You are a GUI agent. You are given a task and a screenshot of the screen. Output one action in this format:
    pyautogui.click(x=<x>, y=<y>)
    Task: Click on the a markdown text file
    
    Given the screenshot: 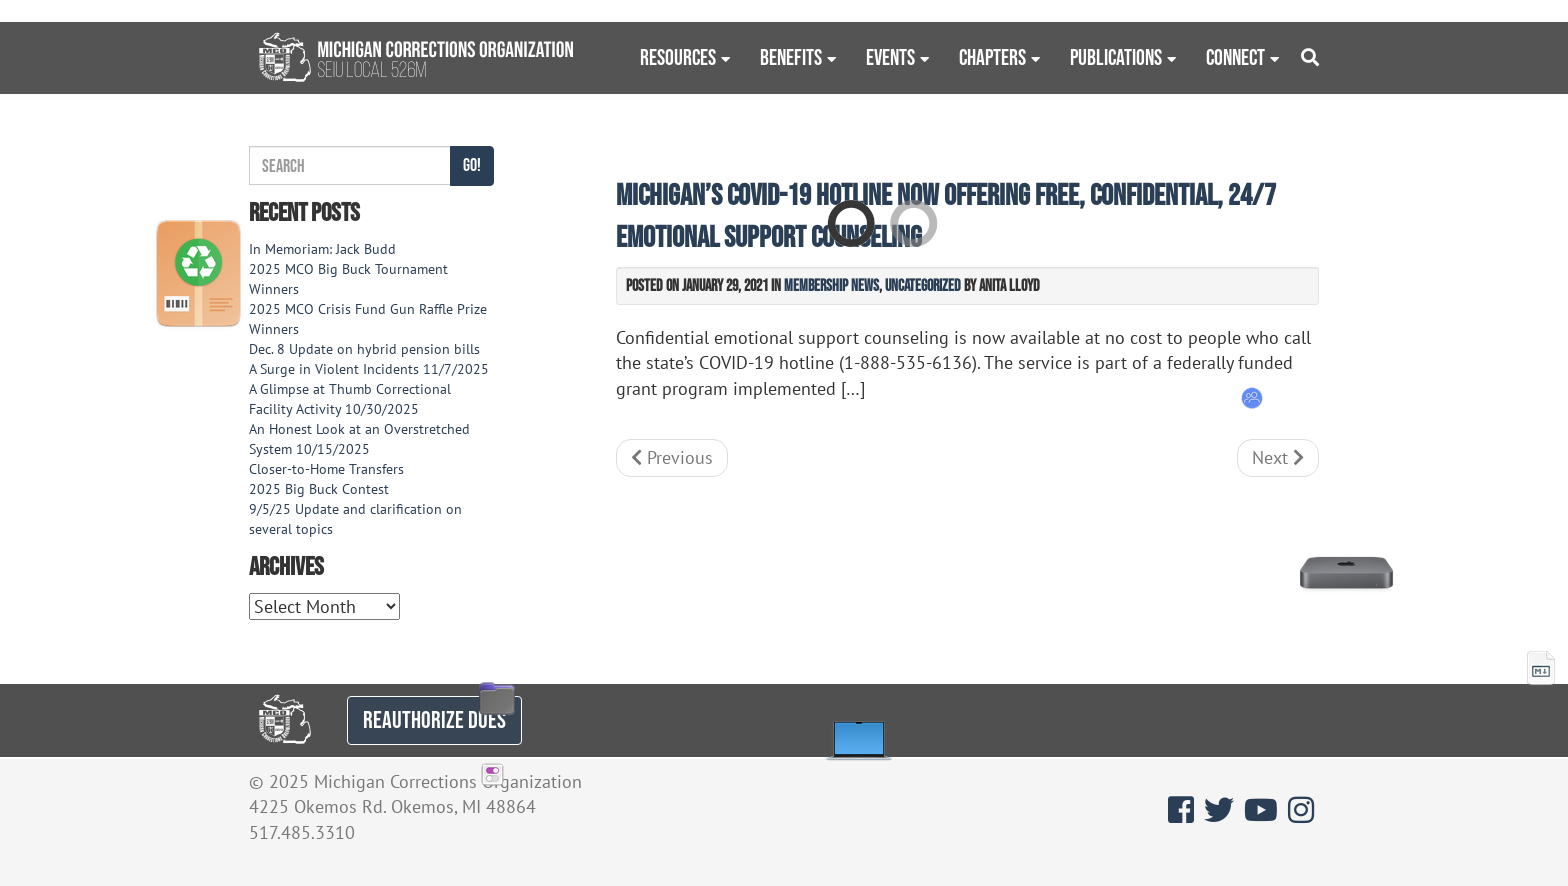 What is the action you would take?
    pyautogui.click(x=1541, y=668)
    